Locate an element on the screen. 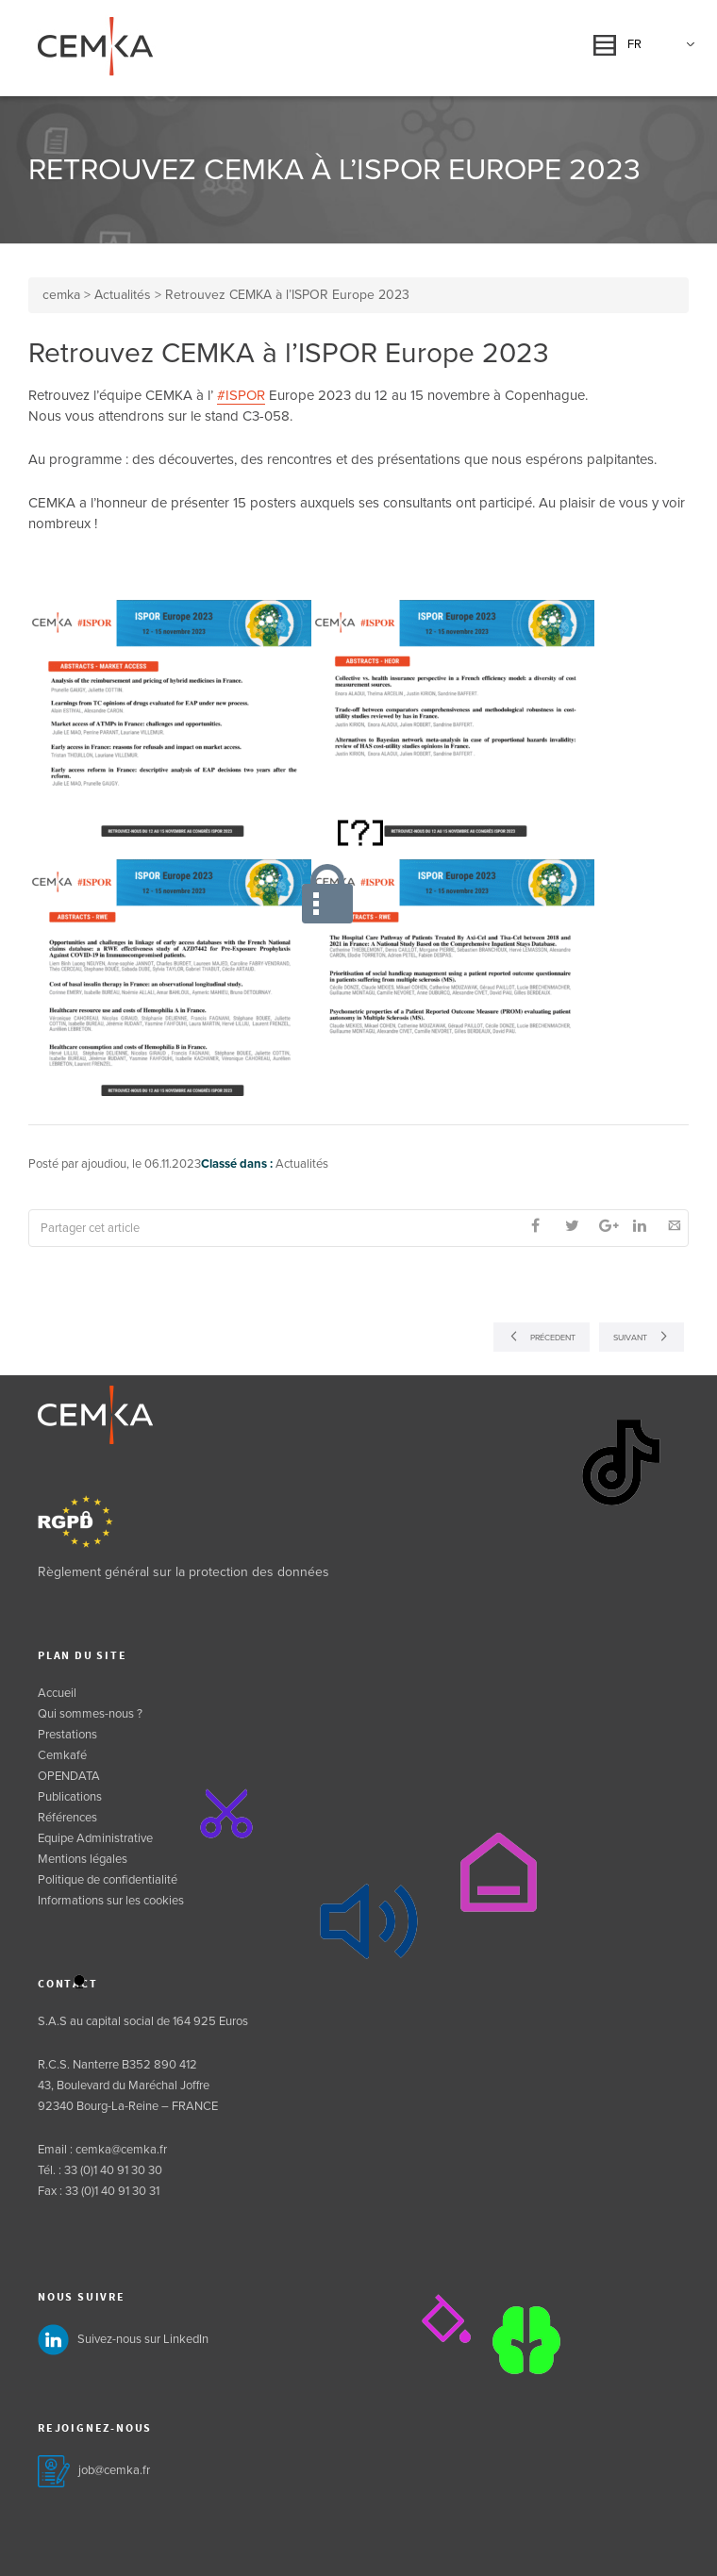 The height and width of the screenshot is (2576, 717). access AI or smart features is located at coordinates (526, 2340).